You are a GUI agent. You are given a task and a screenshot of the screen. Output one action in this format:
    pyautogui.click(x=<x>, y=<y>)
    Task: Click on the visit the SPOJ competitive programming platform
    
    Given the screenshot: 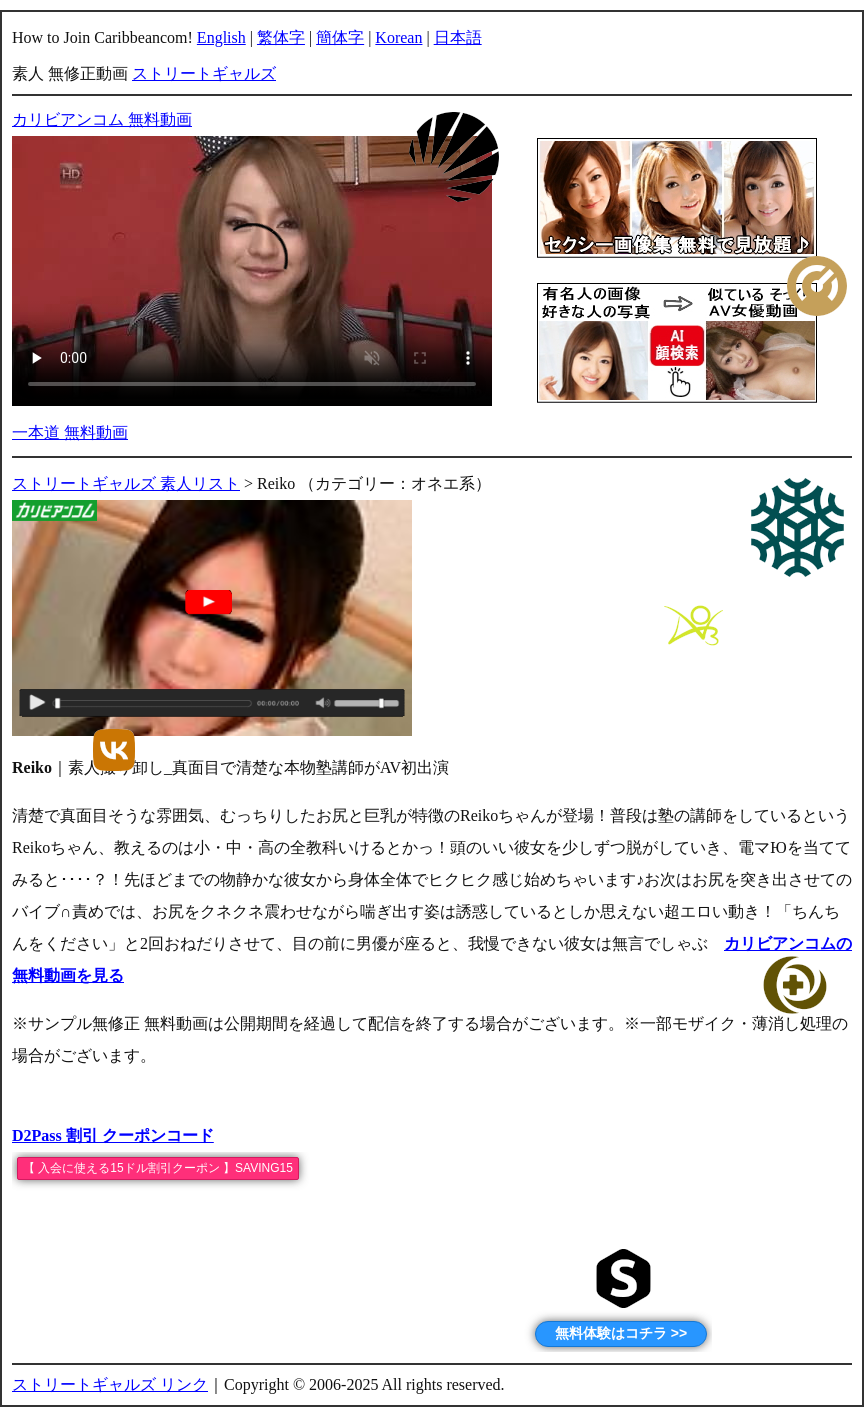 What is the action you would take?
    pyautogui.click(x=623, y=1278)
    